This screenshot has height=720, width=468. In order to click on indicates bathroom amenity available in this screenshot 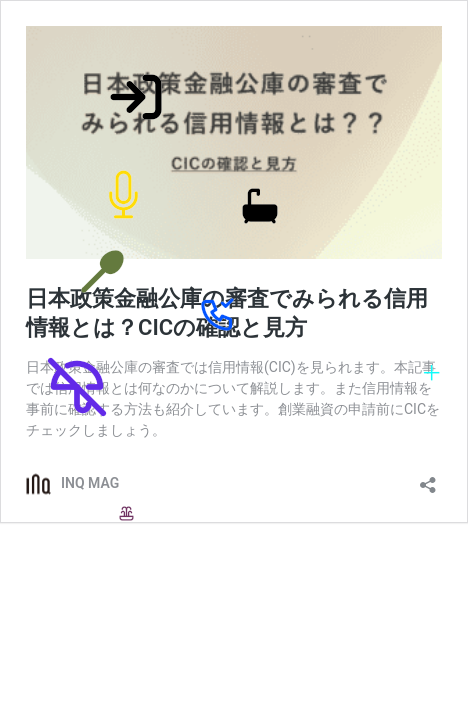, I will do `click(260, 206)`.